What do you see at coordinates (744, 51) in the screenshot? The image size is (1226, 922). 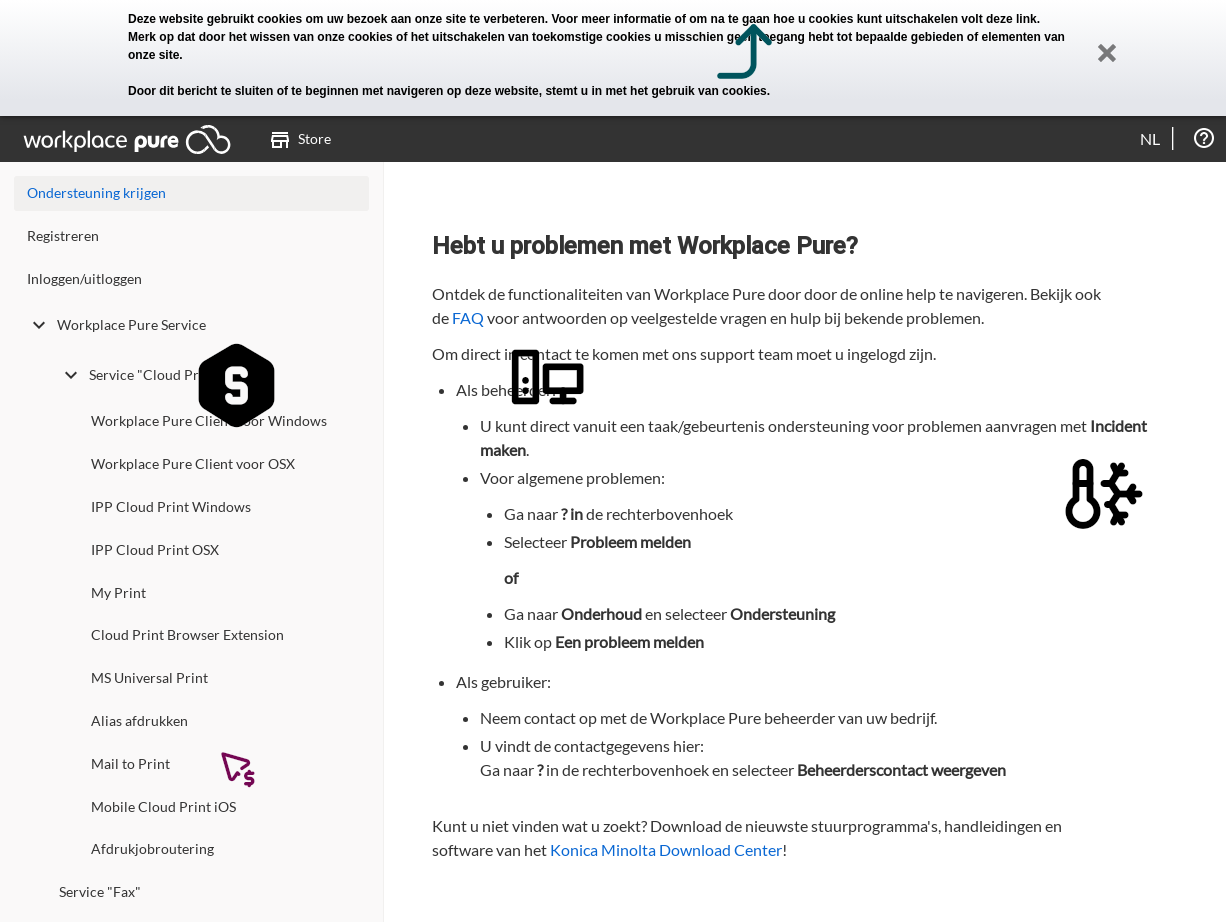 I see `navigate forward and up in a hierarchy` at bounding box center [744, 51].